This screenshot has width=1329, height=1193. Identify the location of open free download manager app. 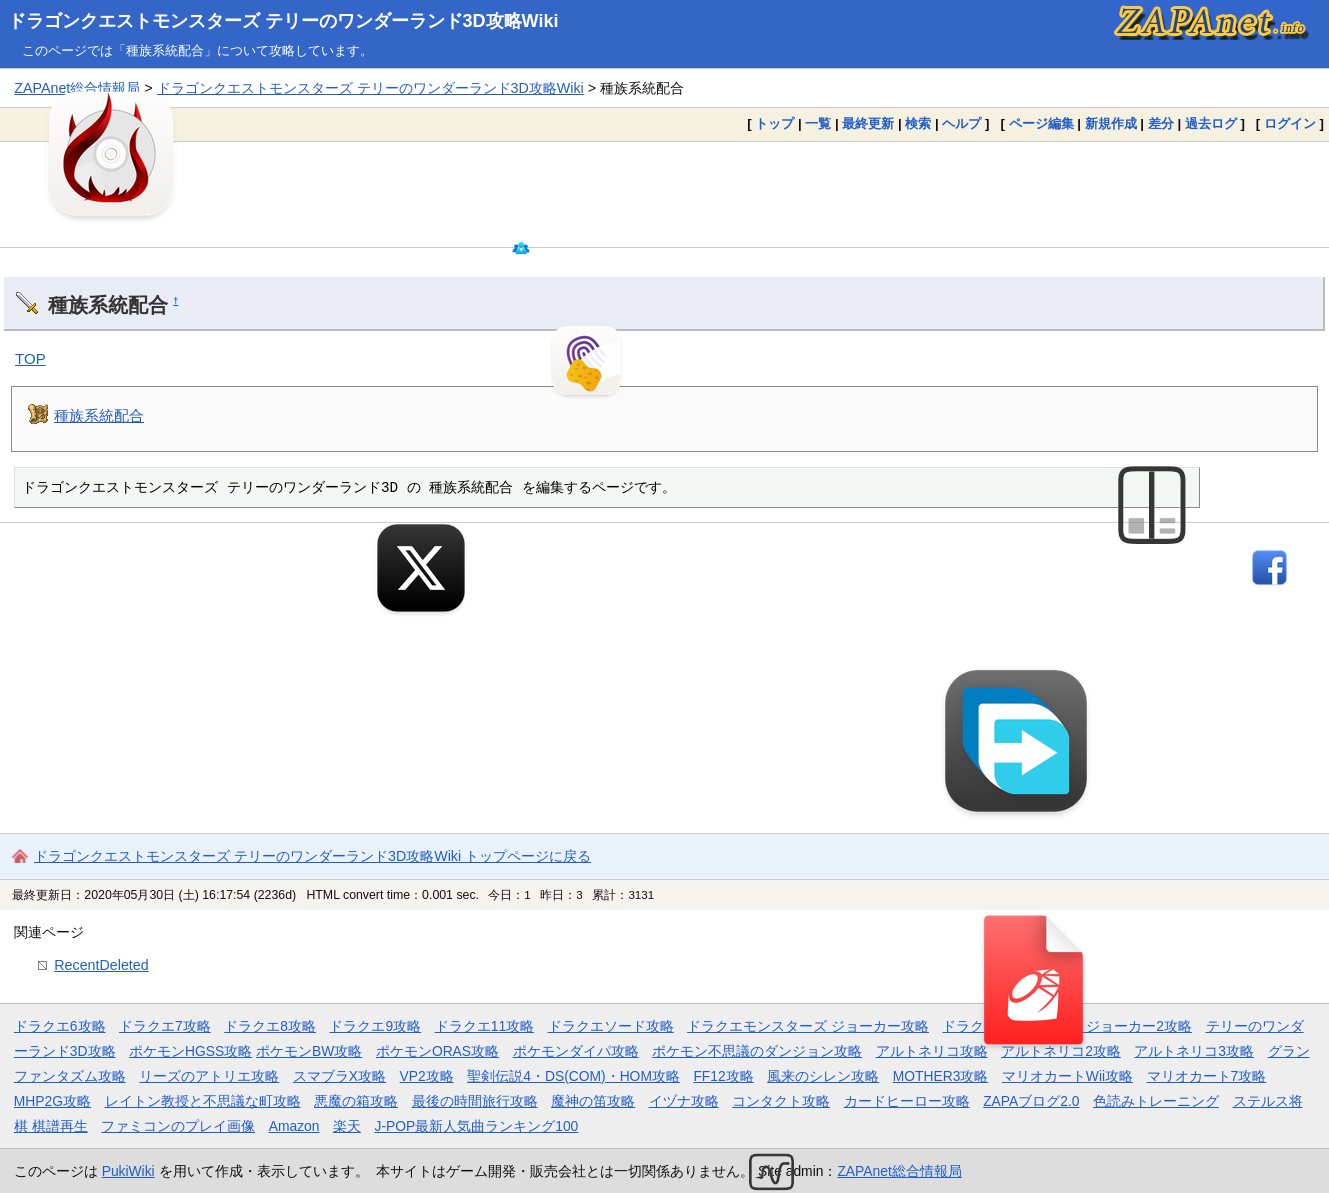
(1016, 741).